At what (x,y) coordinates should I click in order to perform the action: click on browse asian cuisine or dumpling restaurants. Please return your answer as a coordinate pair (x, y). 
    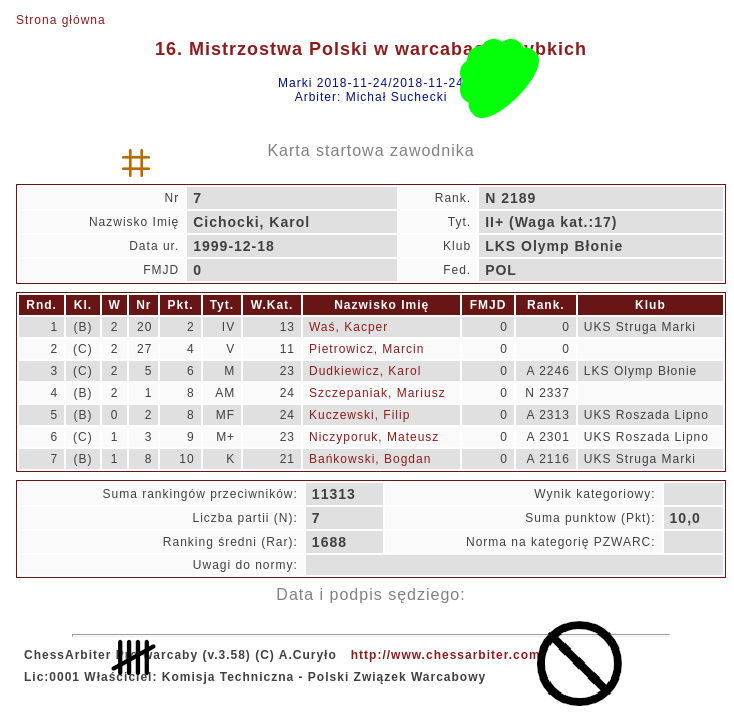
    Looking at the image, I should click on (499, 78).